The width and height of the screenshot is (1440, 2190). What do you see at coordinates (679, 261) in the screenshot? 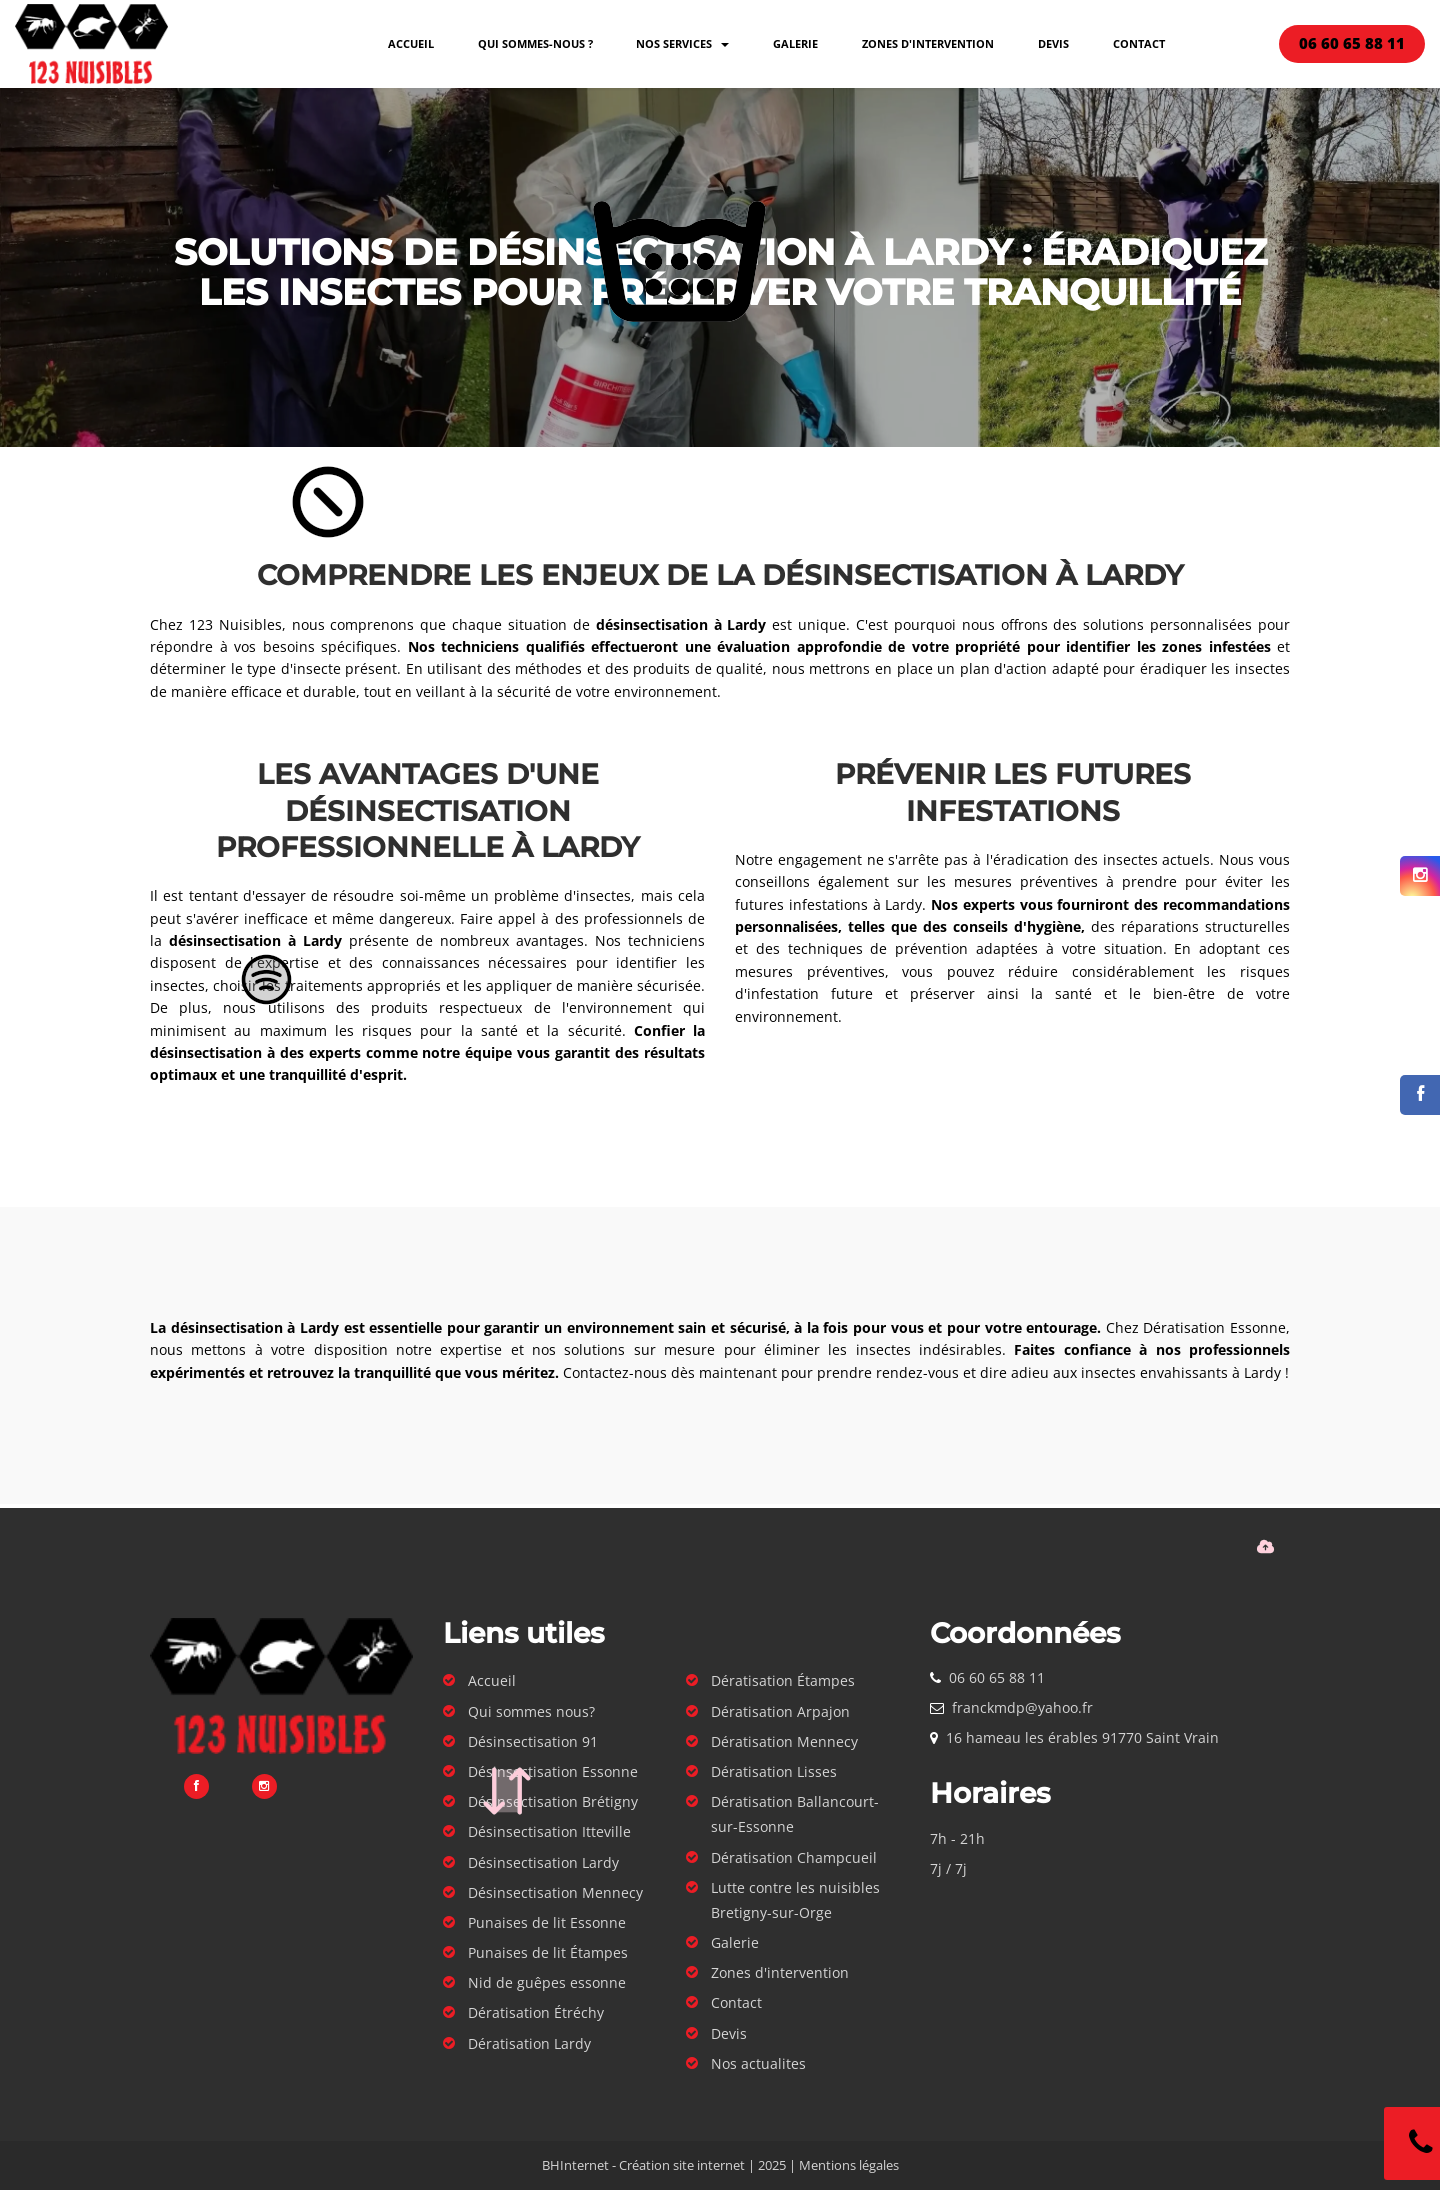
I see `wash at high temperature (6 dots) laundry care symbol` at bounding box center [679, 261].